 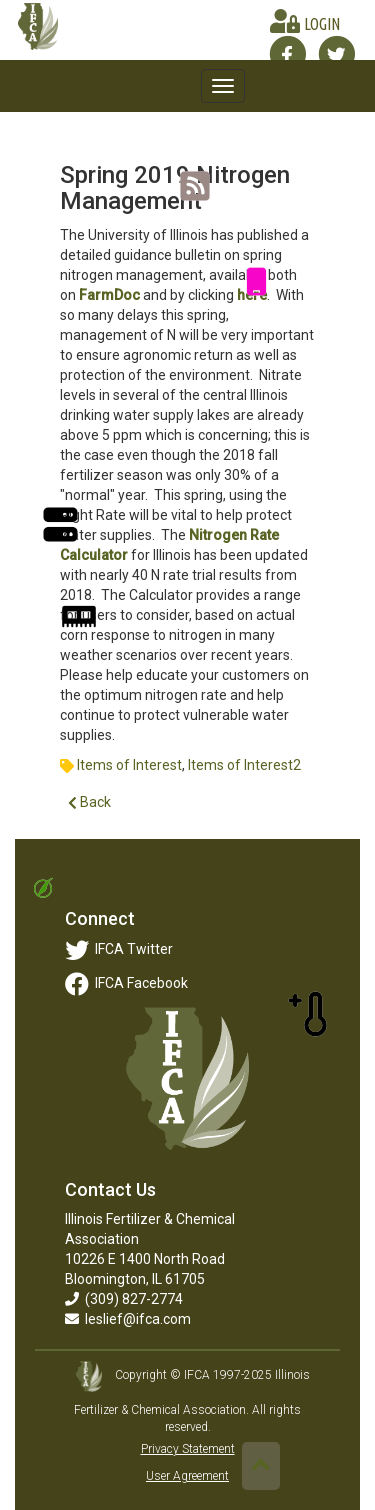 What do you see at coordinates (60, 524) in the screenshot?
I see `access server settings or management` at bounding box center [60, 524].